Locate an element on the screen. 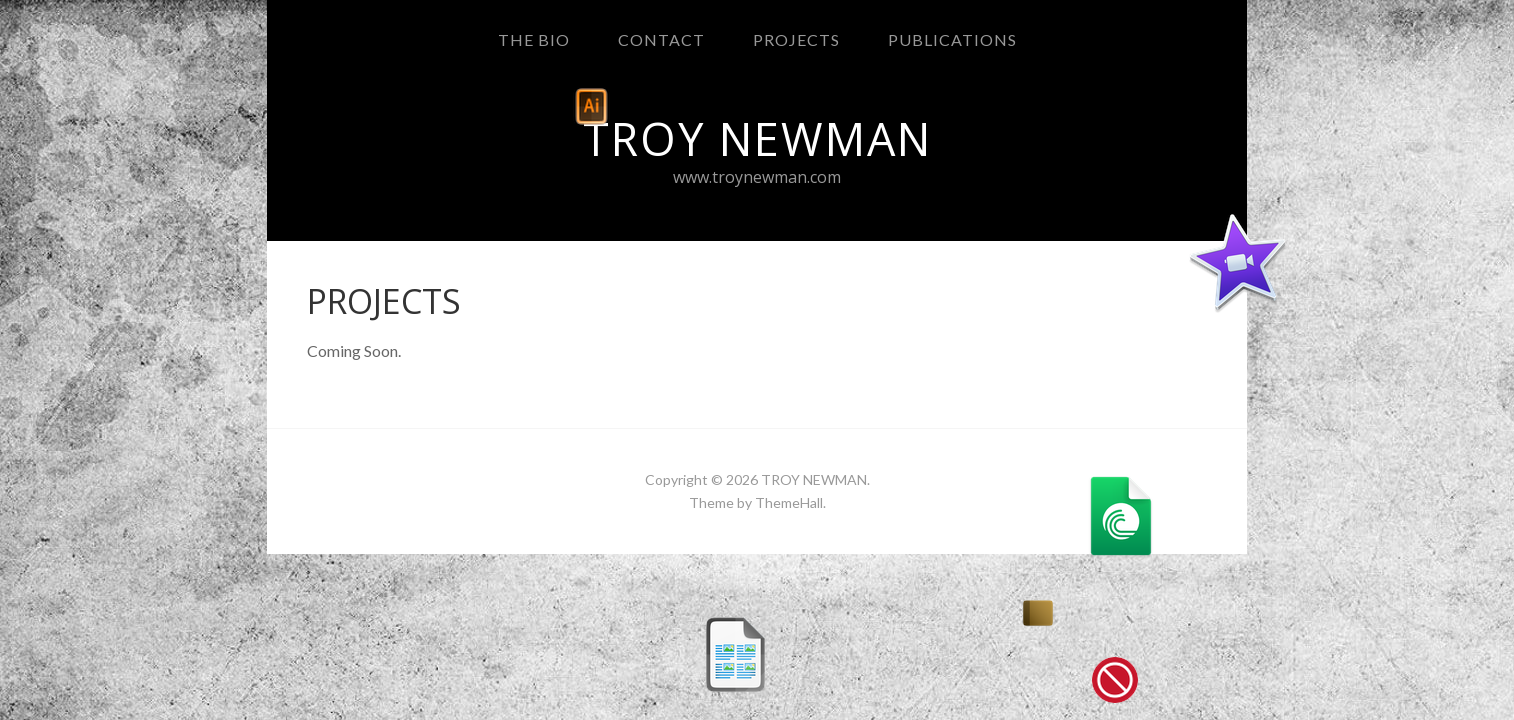 This screenshot has width=1514, height=720. a torrent file ready to open with BitTorrent client is located at coordinates (1121, 516).